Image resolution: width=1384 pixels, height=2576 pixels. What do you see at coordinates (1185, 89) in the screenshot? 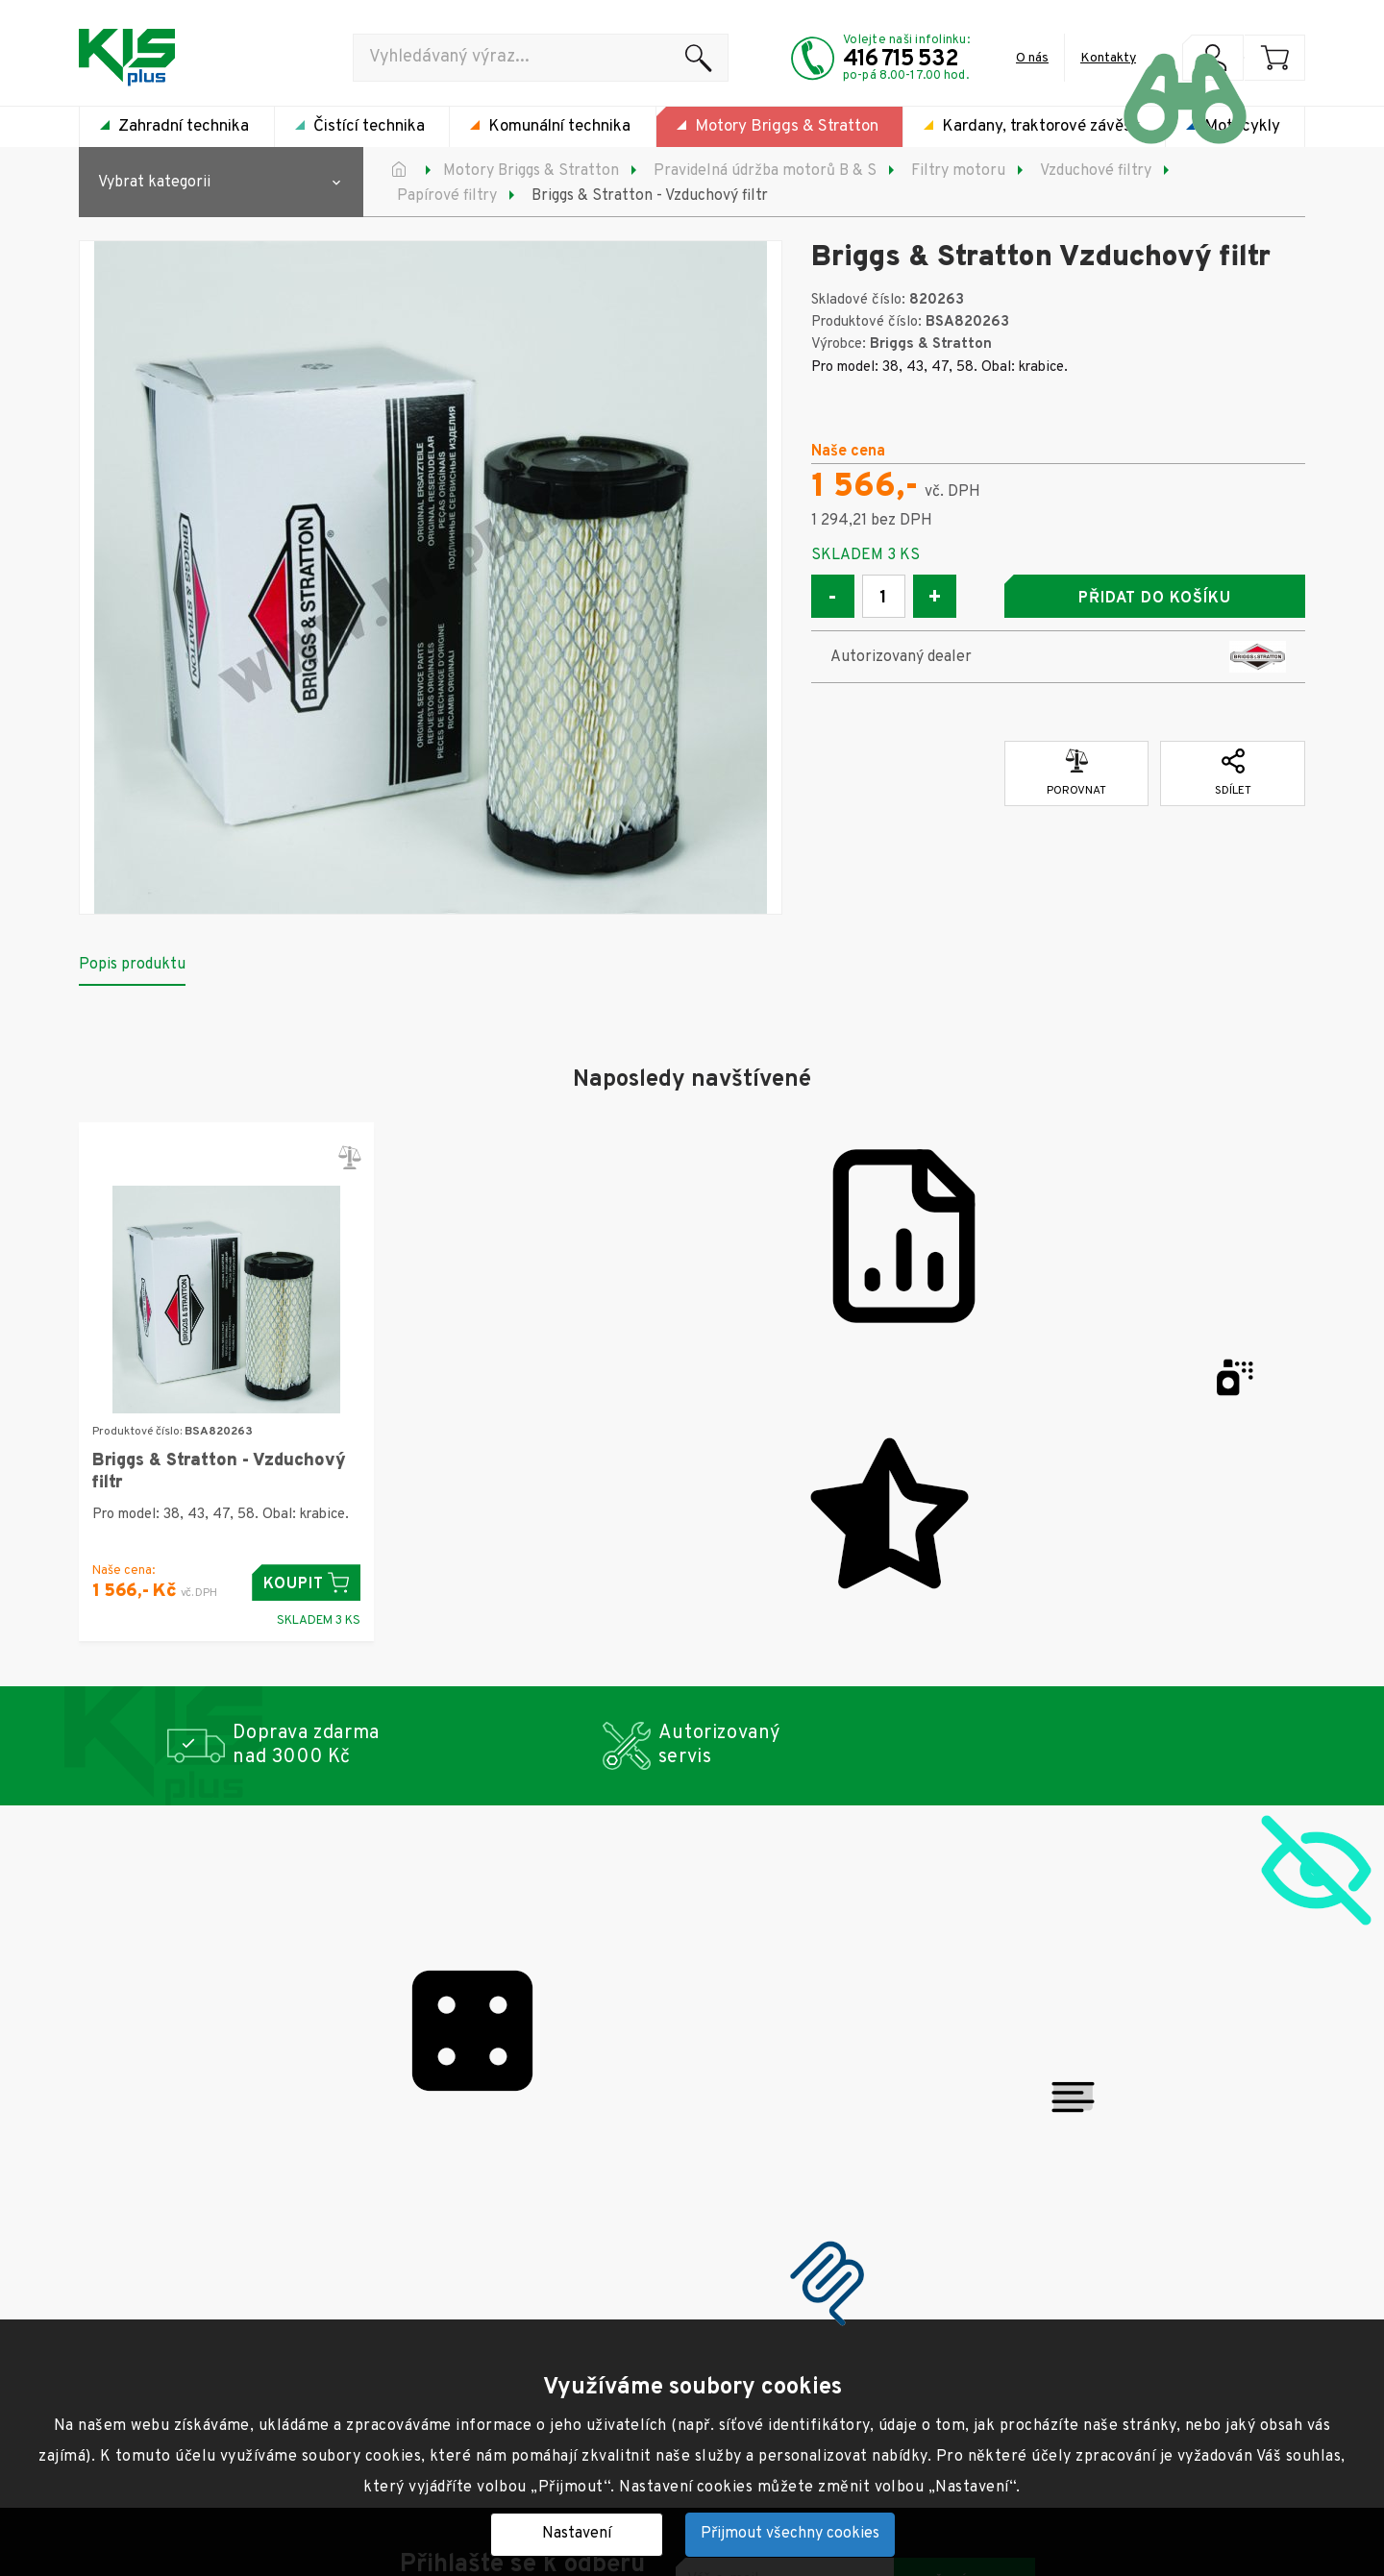
I see `search or explore content` at bounding box center [1185, 89].